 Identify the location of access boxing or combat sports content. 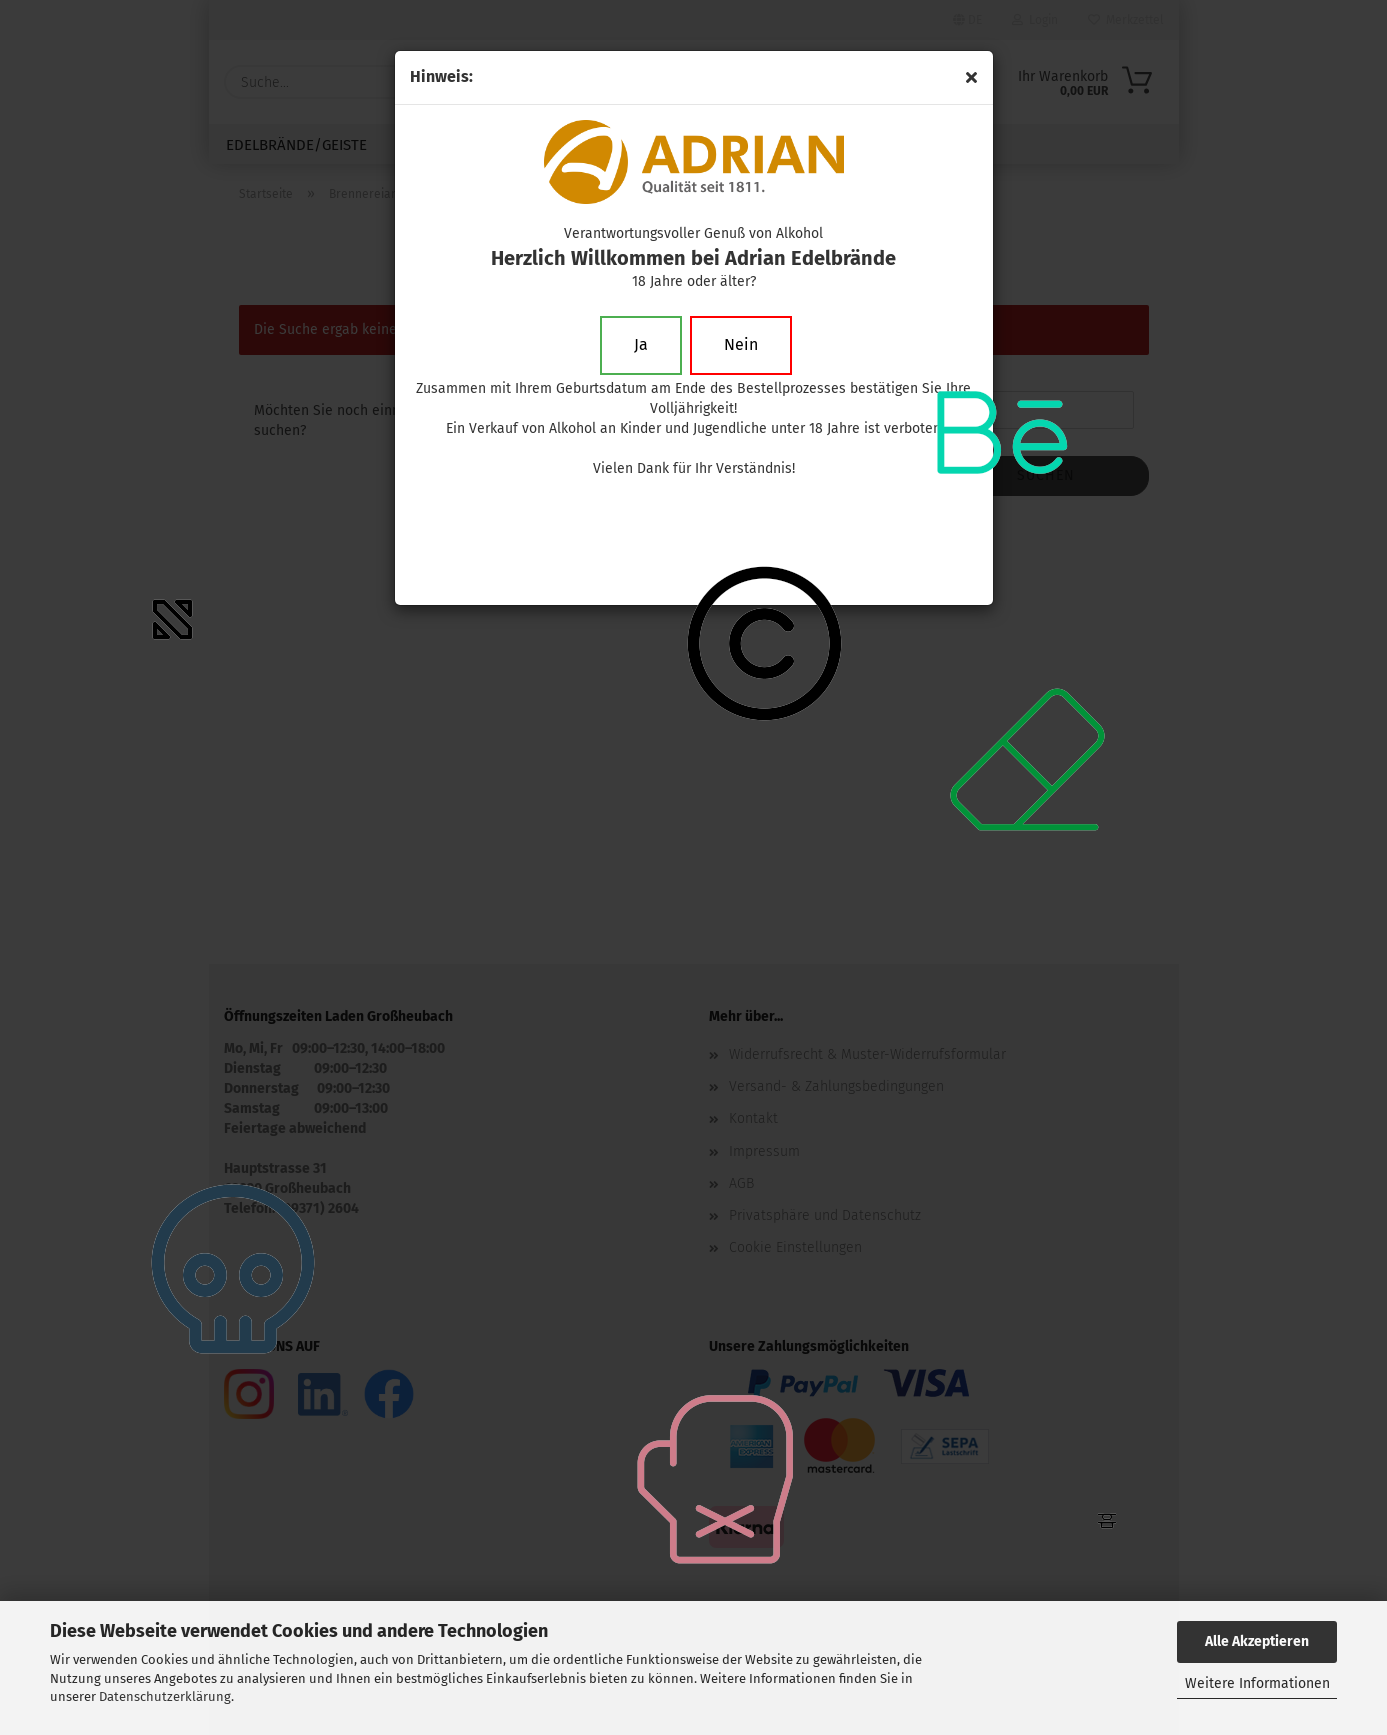
(718, 1482).